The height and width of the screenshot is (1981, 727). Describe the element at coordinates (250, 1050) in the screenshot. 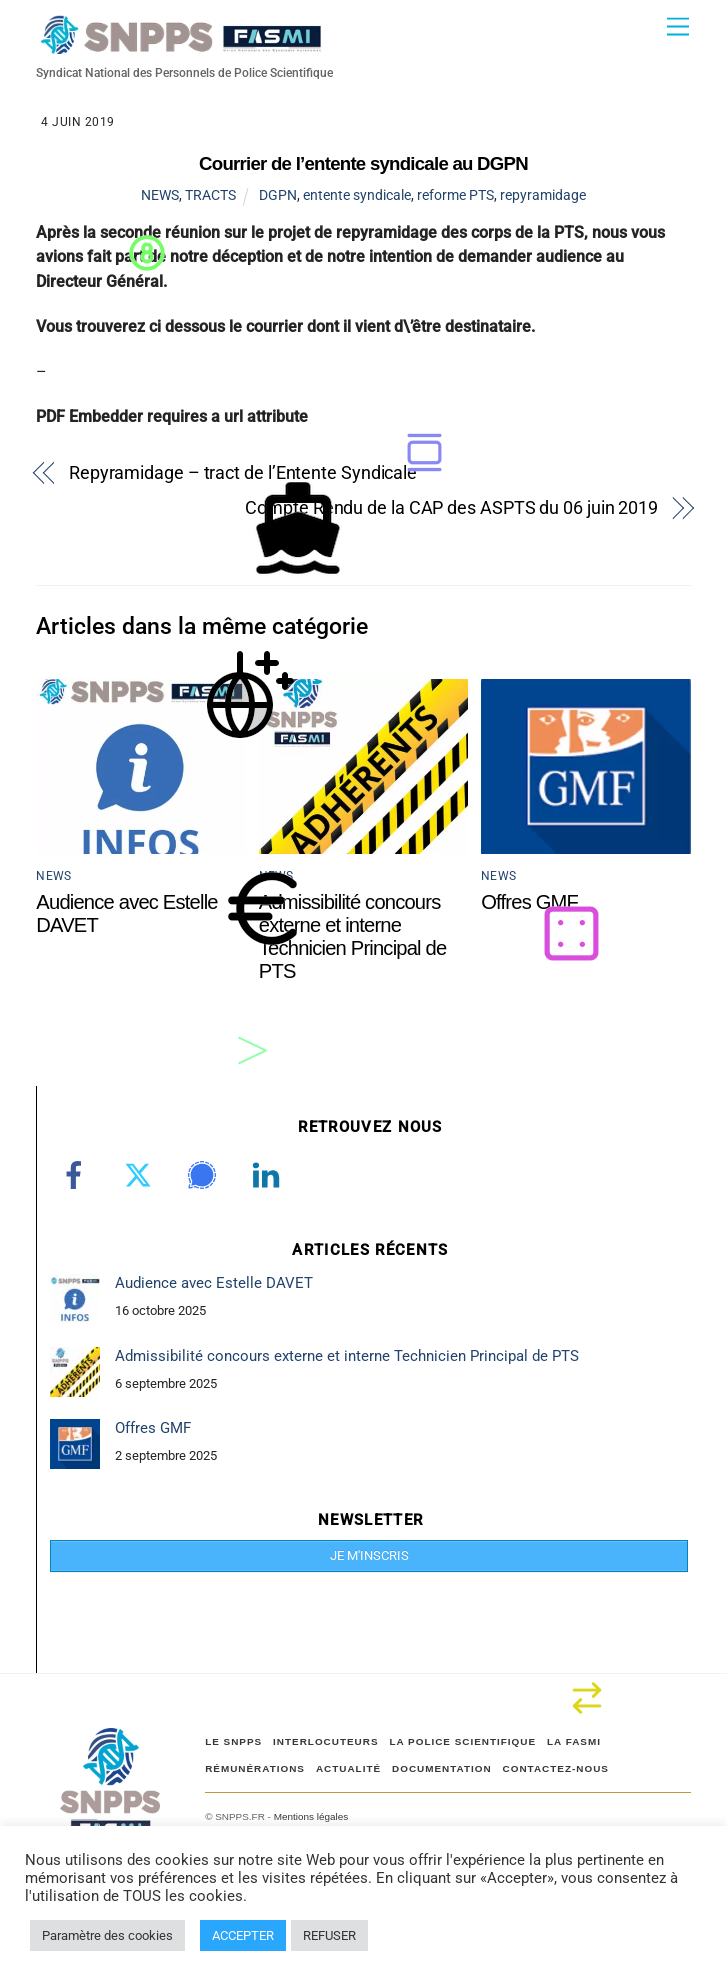

I see `navigate to the next item or page` at that location.